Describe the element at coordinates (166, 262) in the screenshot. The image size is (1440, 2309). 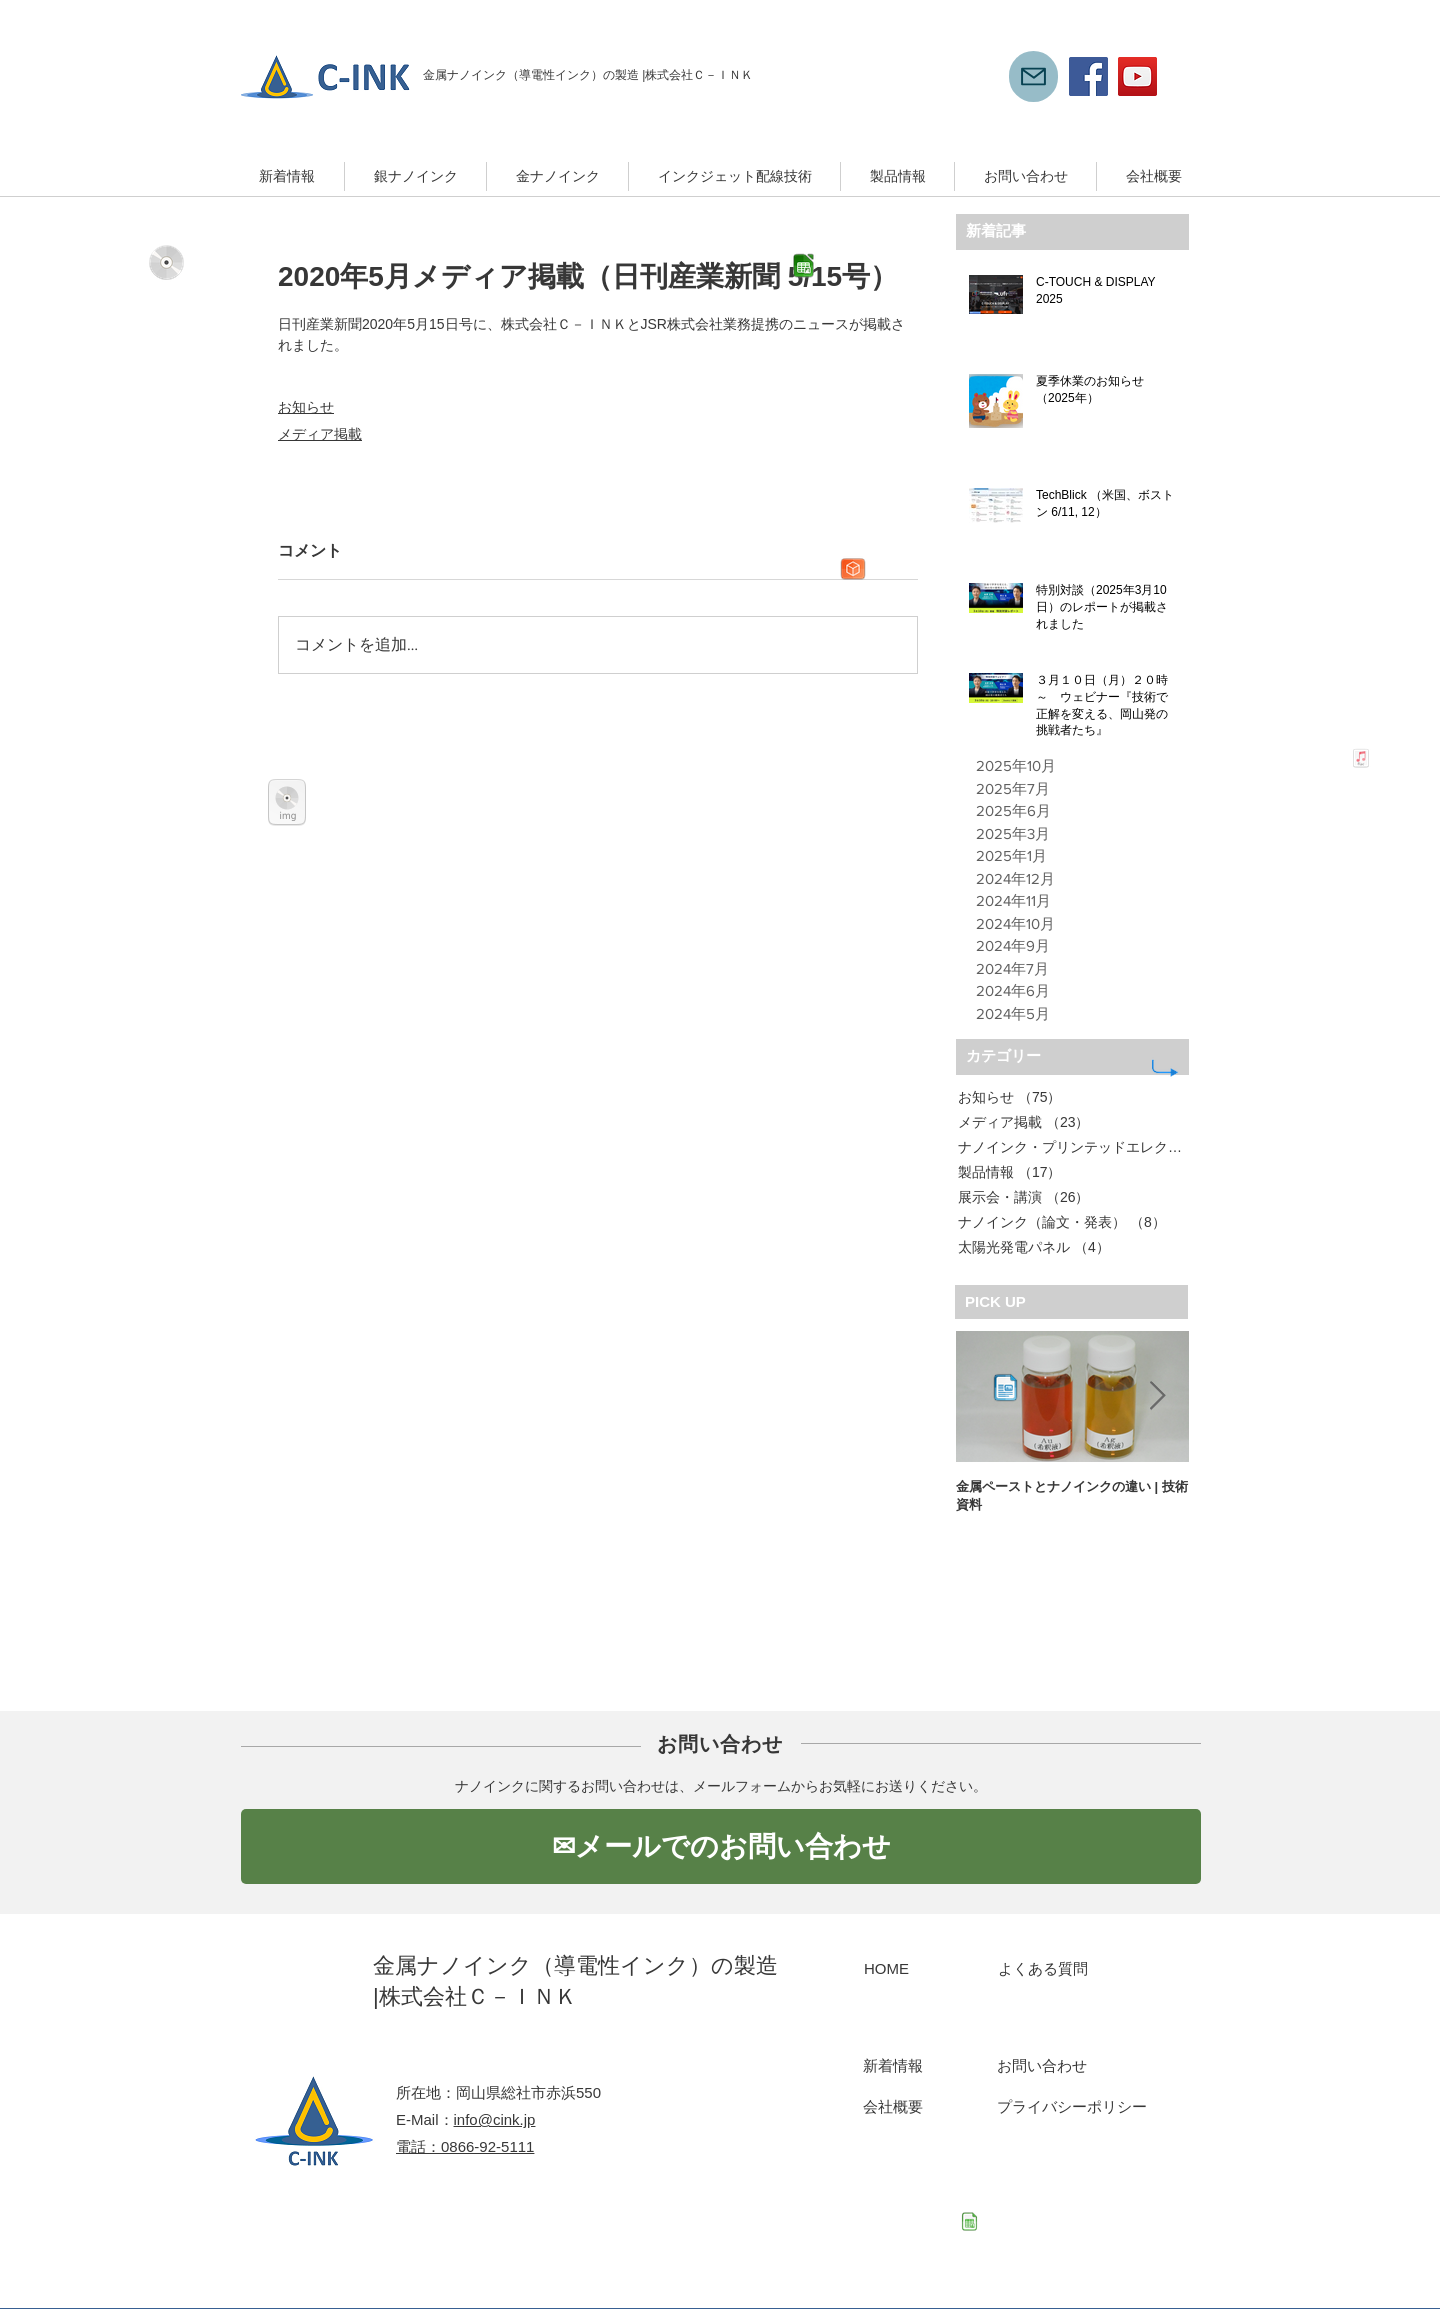
I see `unmount or eject a cd/dvd disc` at that location.